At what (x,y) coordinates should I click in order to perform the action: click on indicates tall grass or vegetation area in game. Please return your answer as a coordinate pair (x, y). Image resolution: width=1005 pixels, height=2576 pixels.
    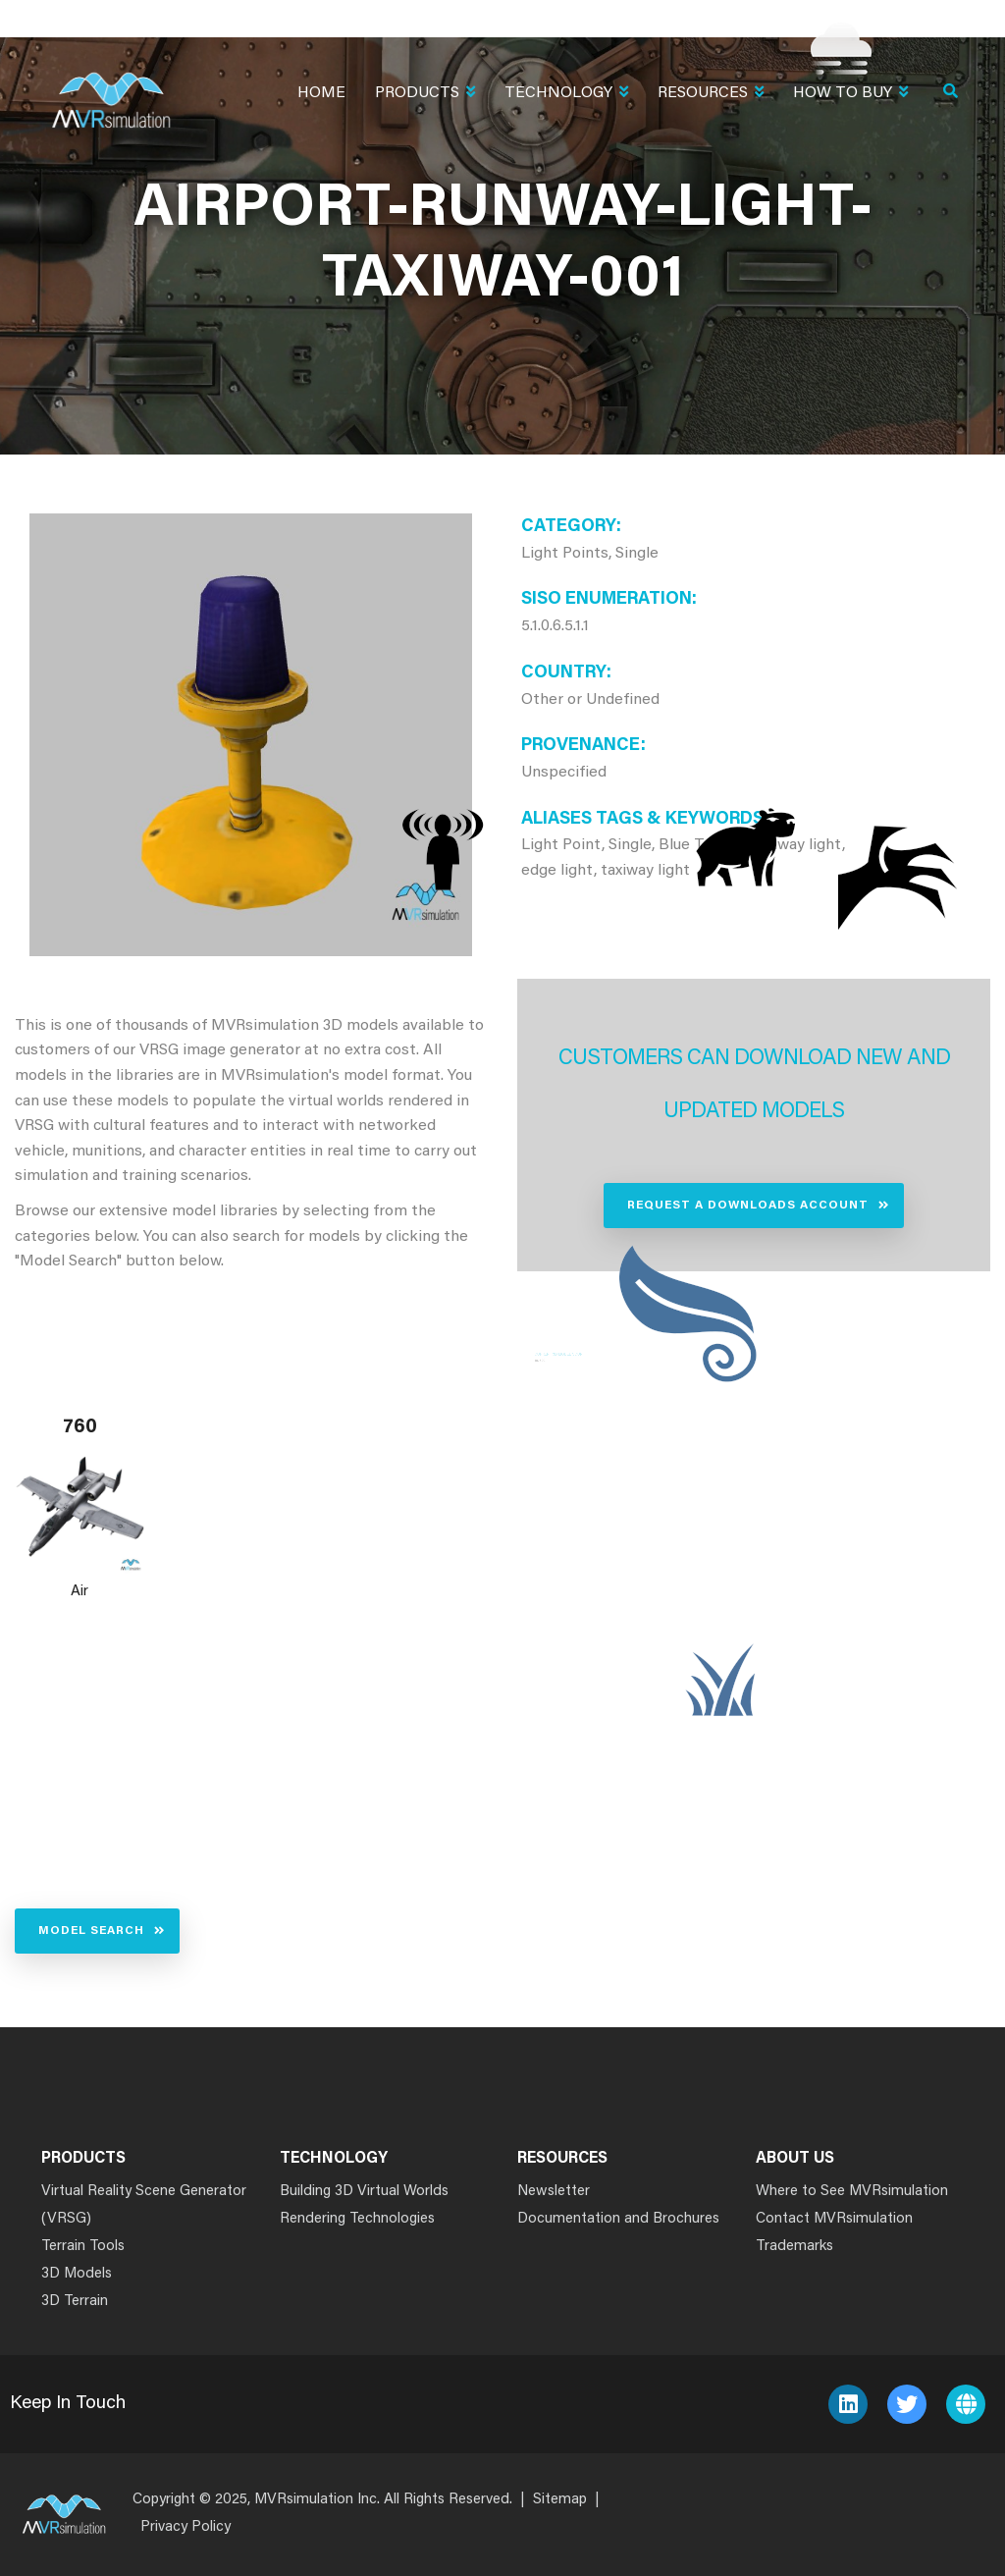
    Looking at the image, I should click on (720, 1678).